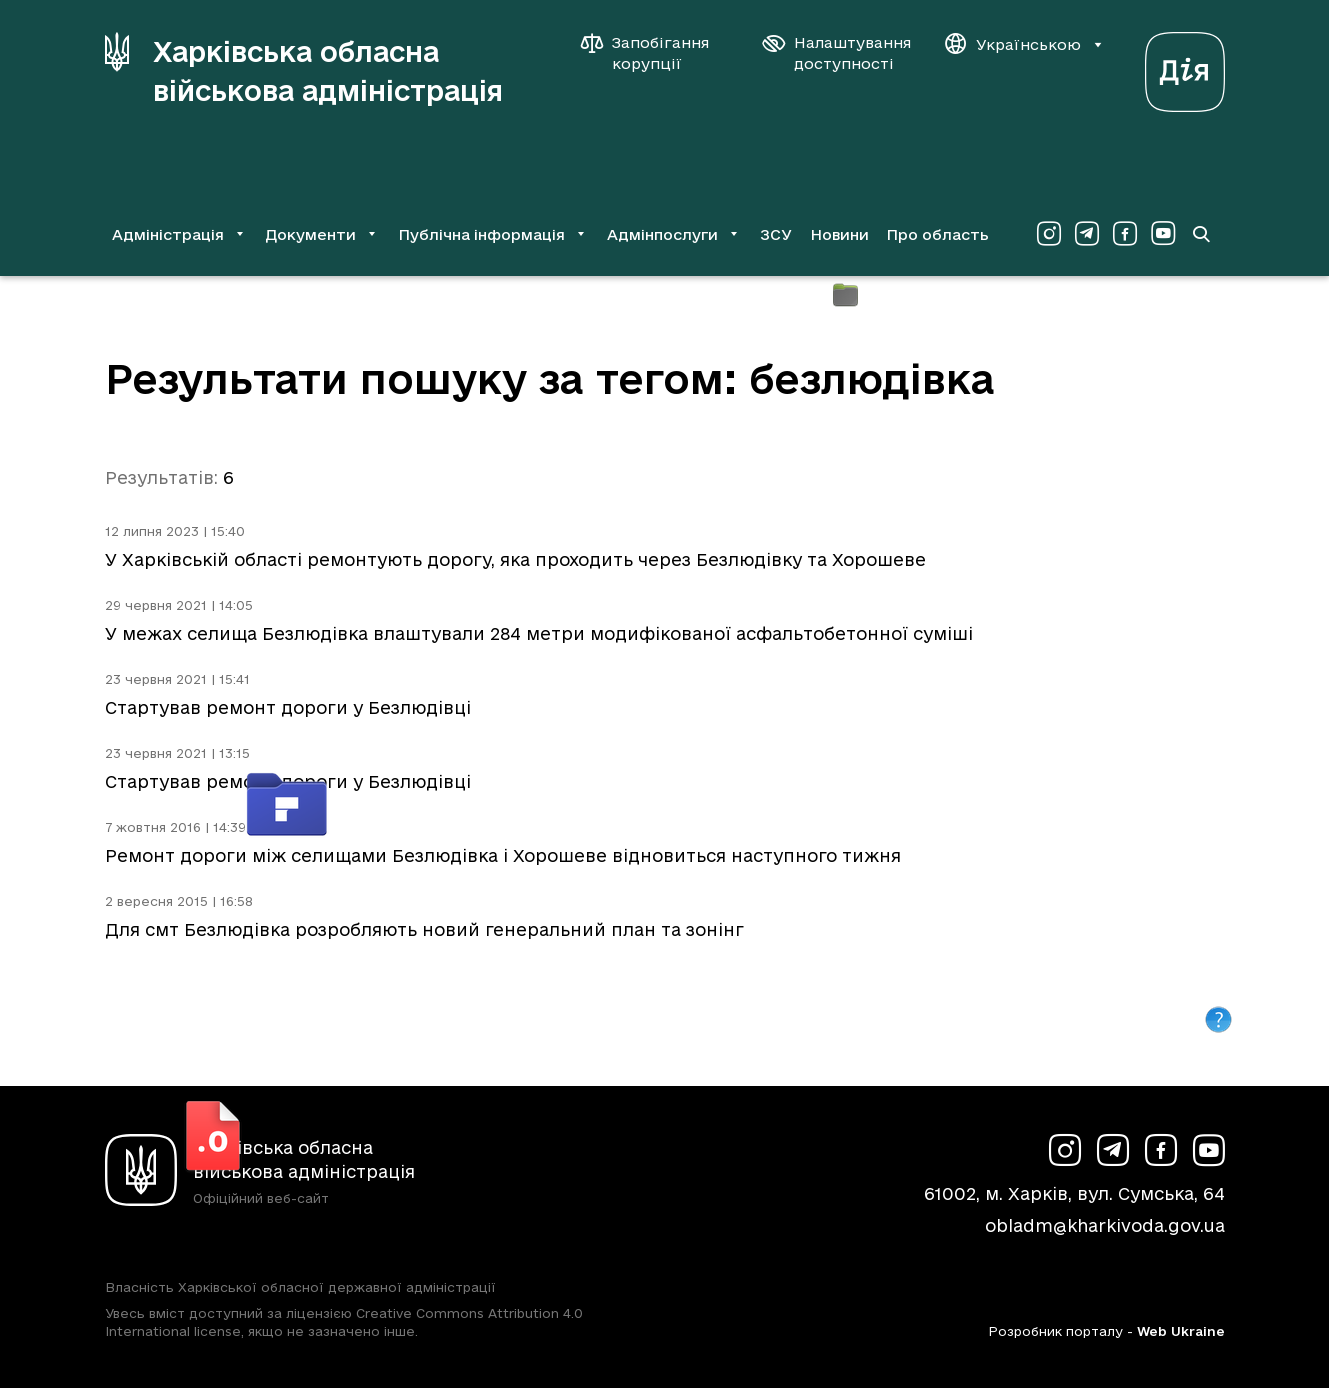 The height and width of the screenshot is (1388, 1329). Describe the element at coordinates (213, 1137) in the screenshot. I see `object file type indicator` at that location.